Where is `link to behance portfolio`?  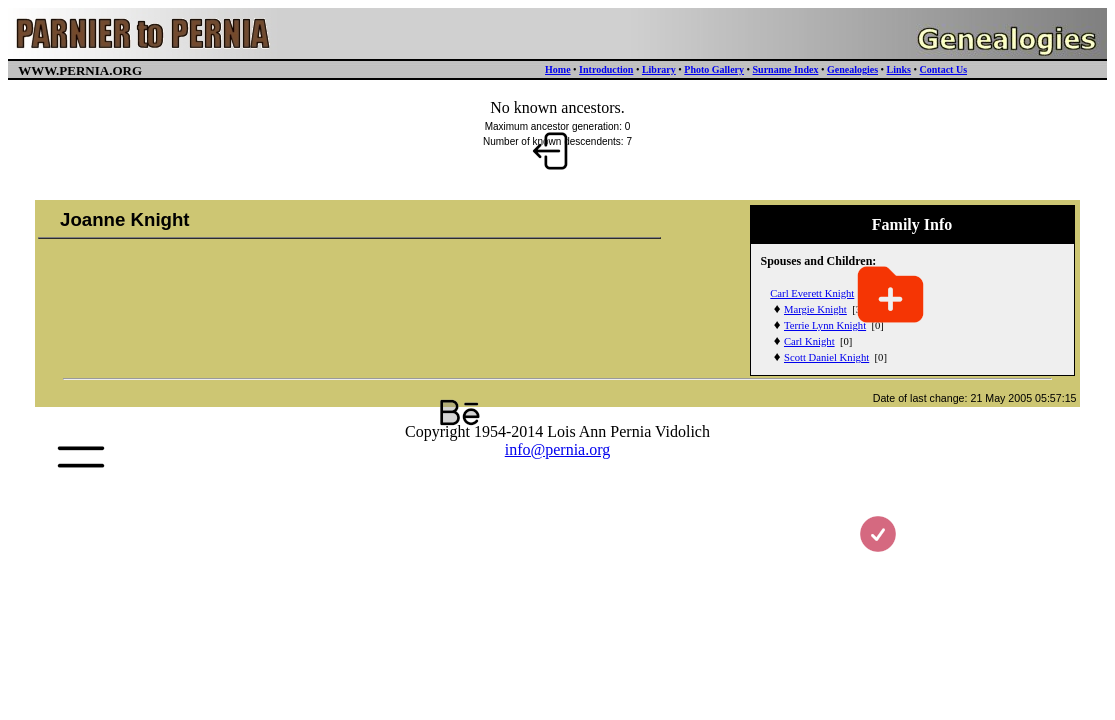
link to behance portfolio is located at coordinates (458, 412).